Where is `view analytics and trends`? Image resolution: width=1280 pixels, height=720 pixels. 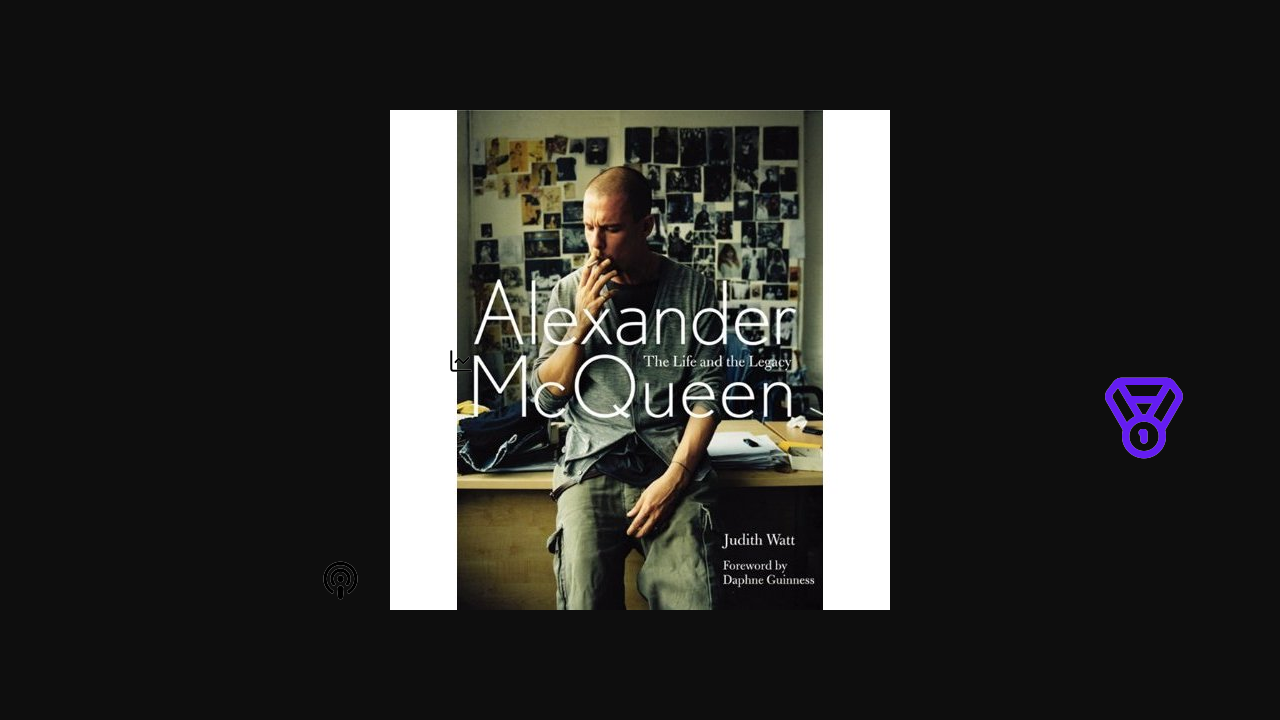 view analytics and trends is located at coordinates (461, 361).